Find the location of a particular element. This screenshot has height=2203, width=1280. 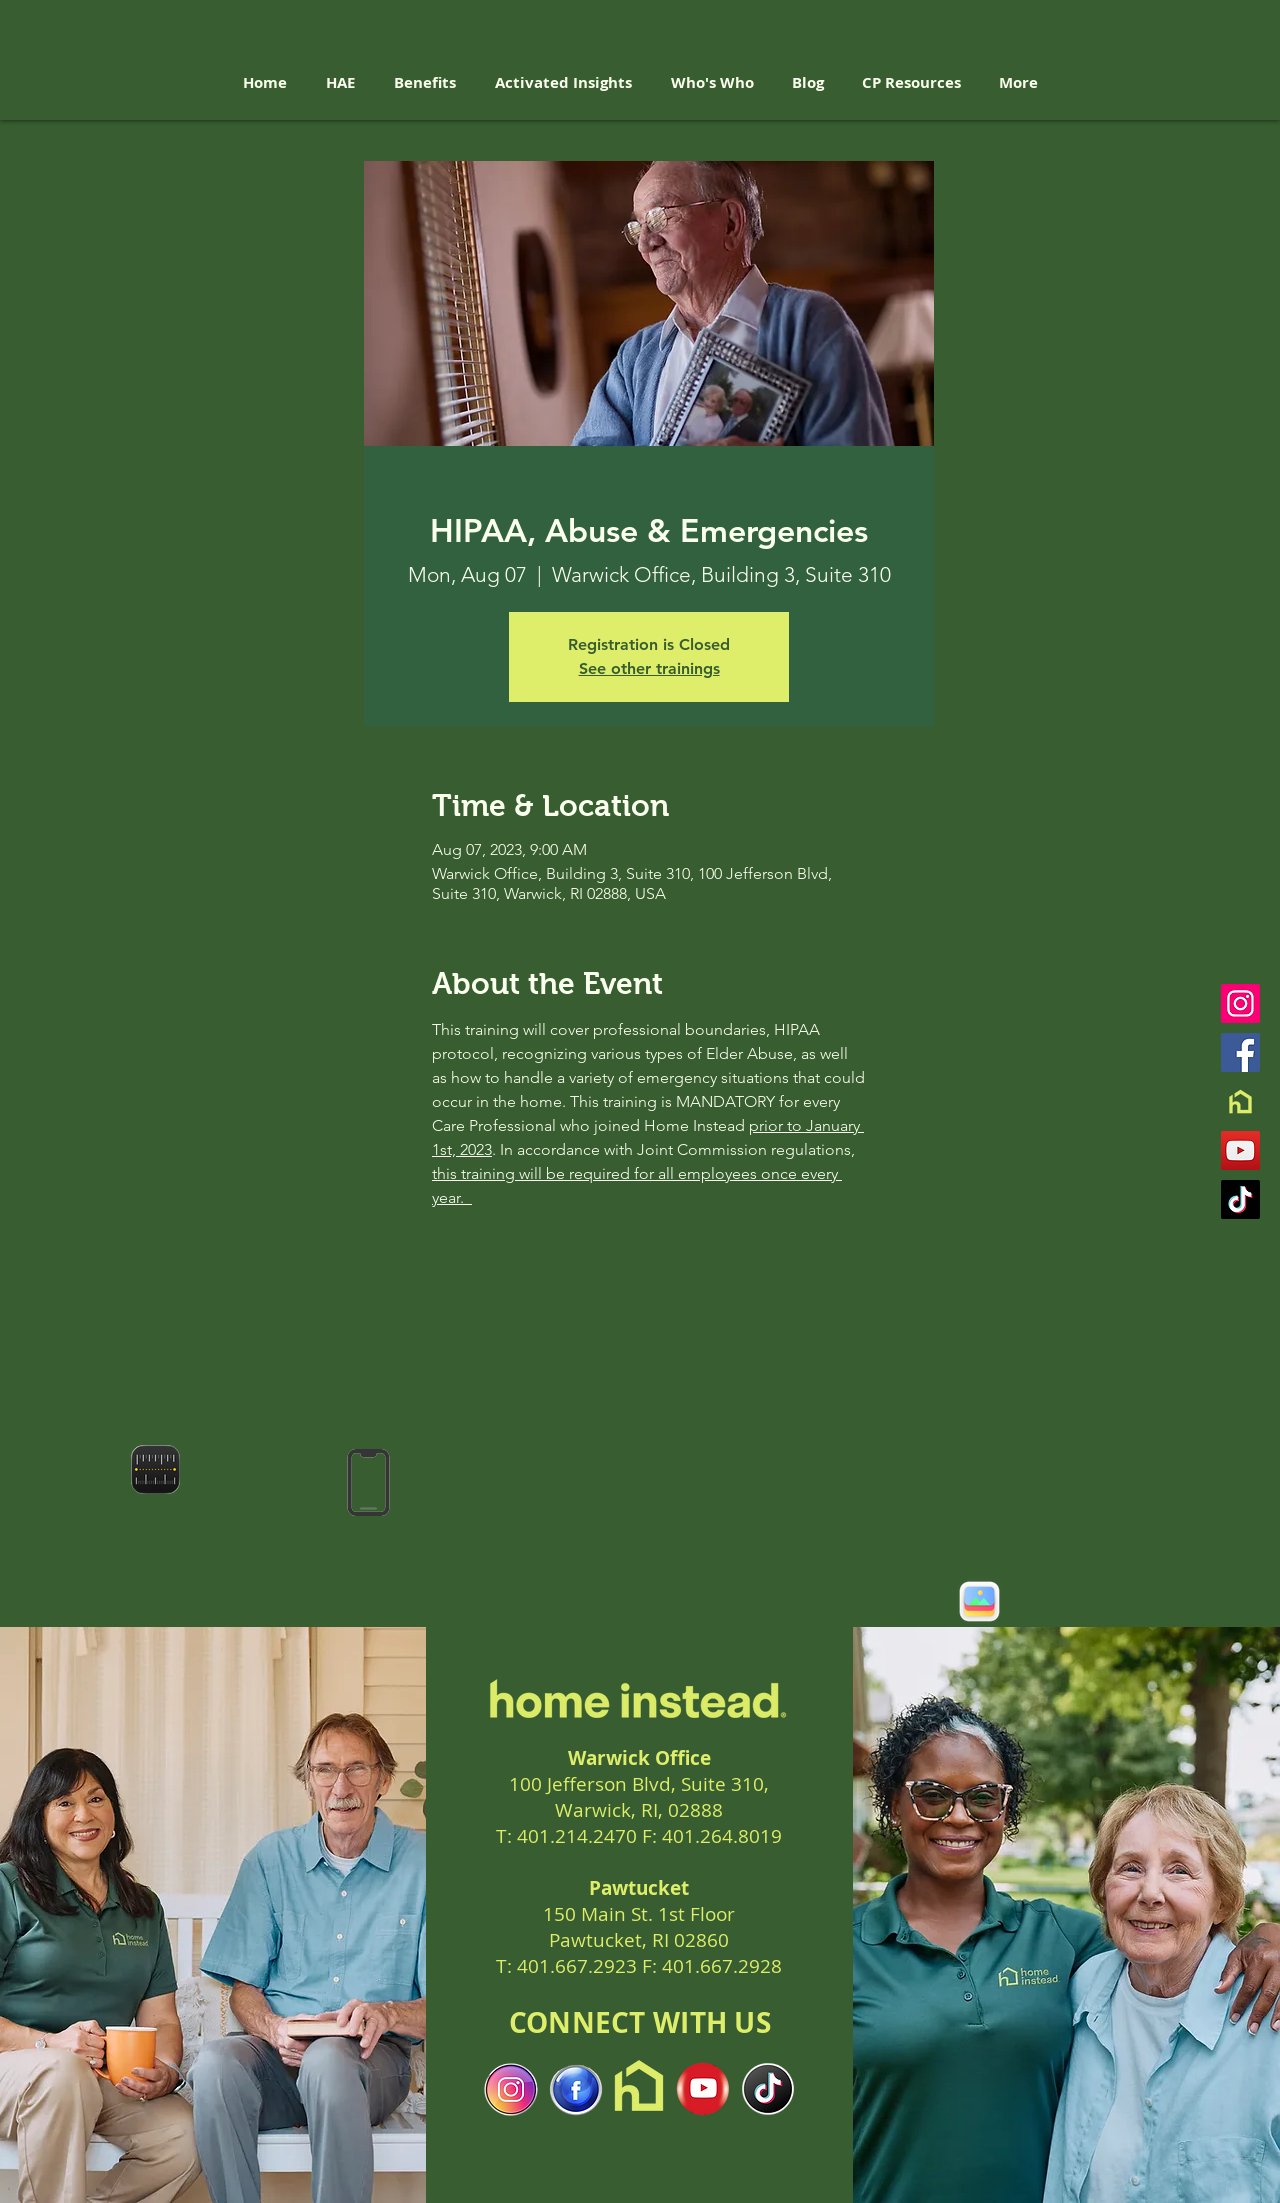

open the Measure app is located at coordinates (155, 1469).